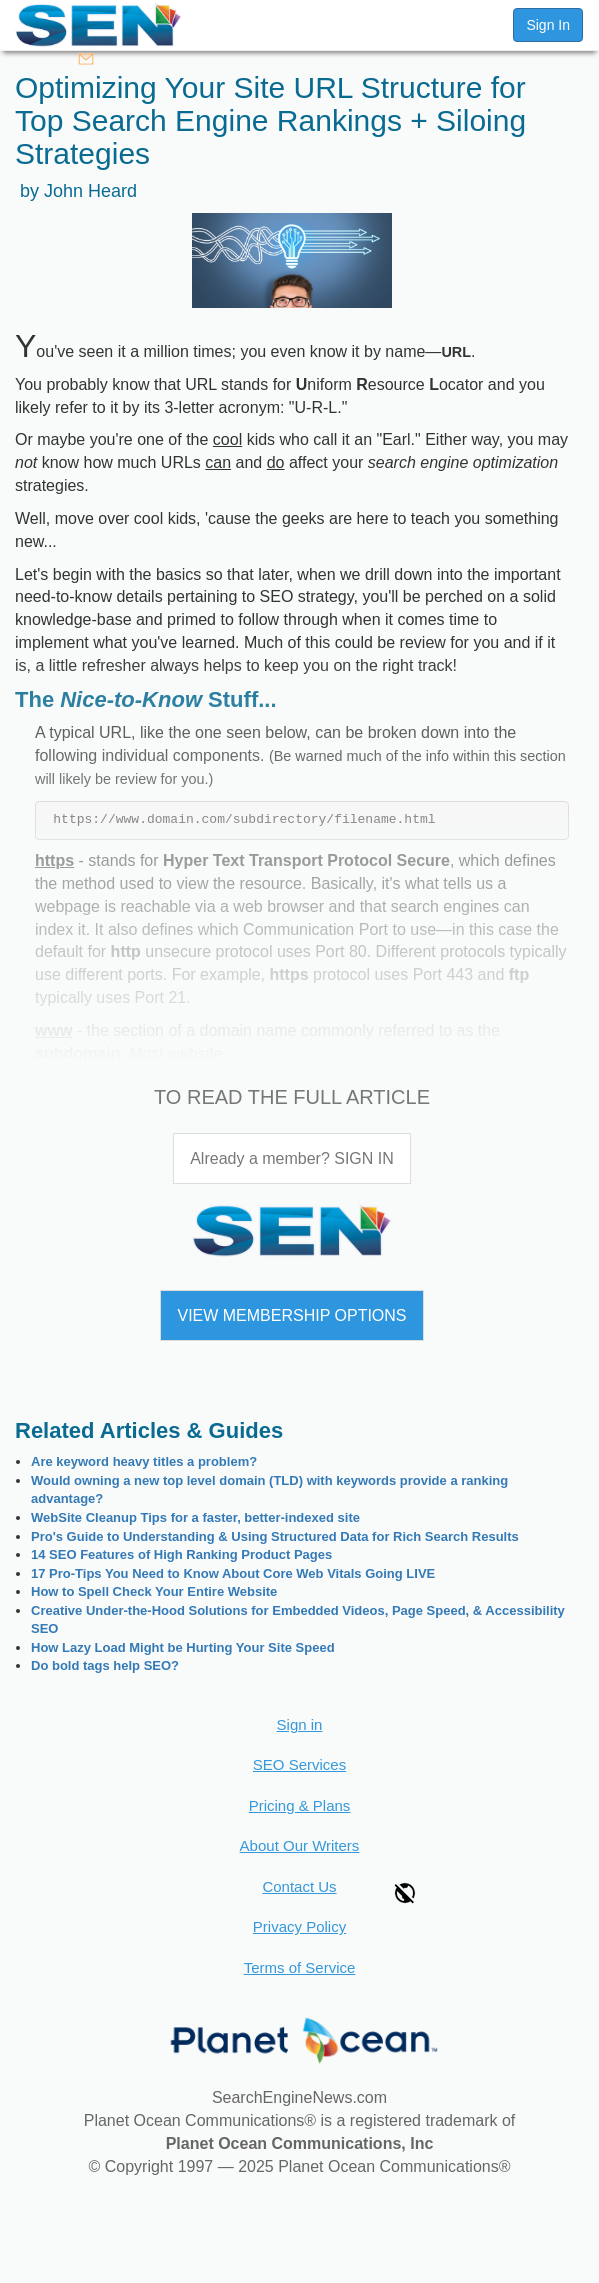  I want to click on open your inbox or email, so click(86, 59).